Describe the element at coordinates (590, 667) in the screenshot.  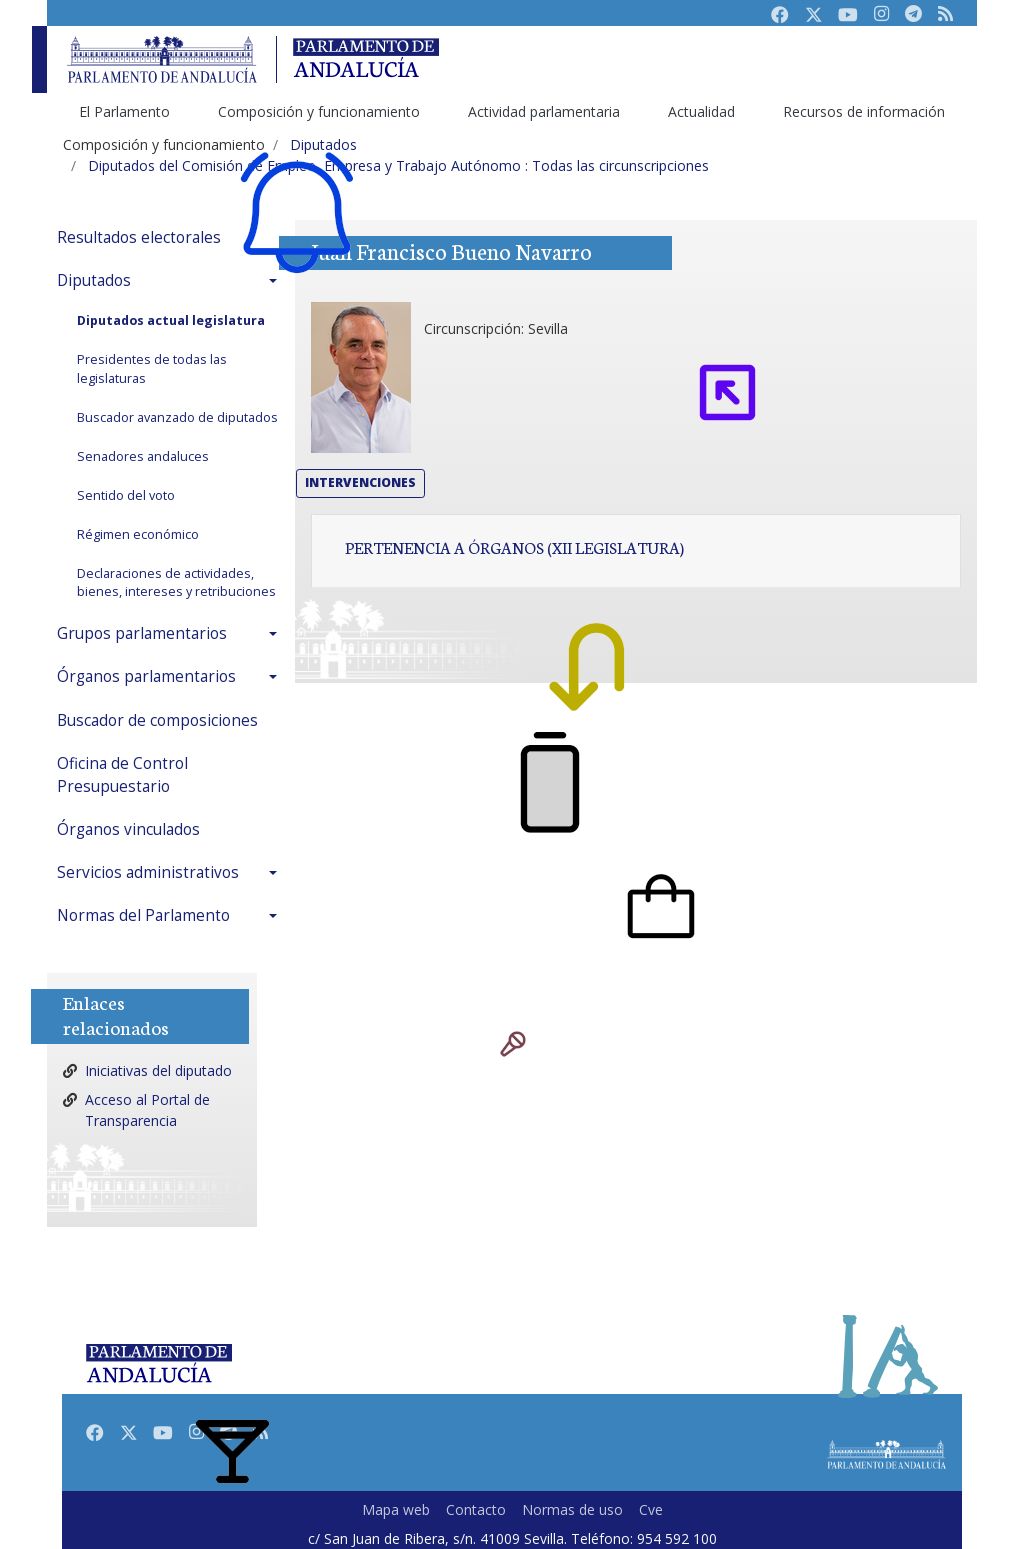
I see `undo or reverse last action` at that location.